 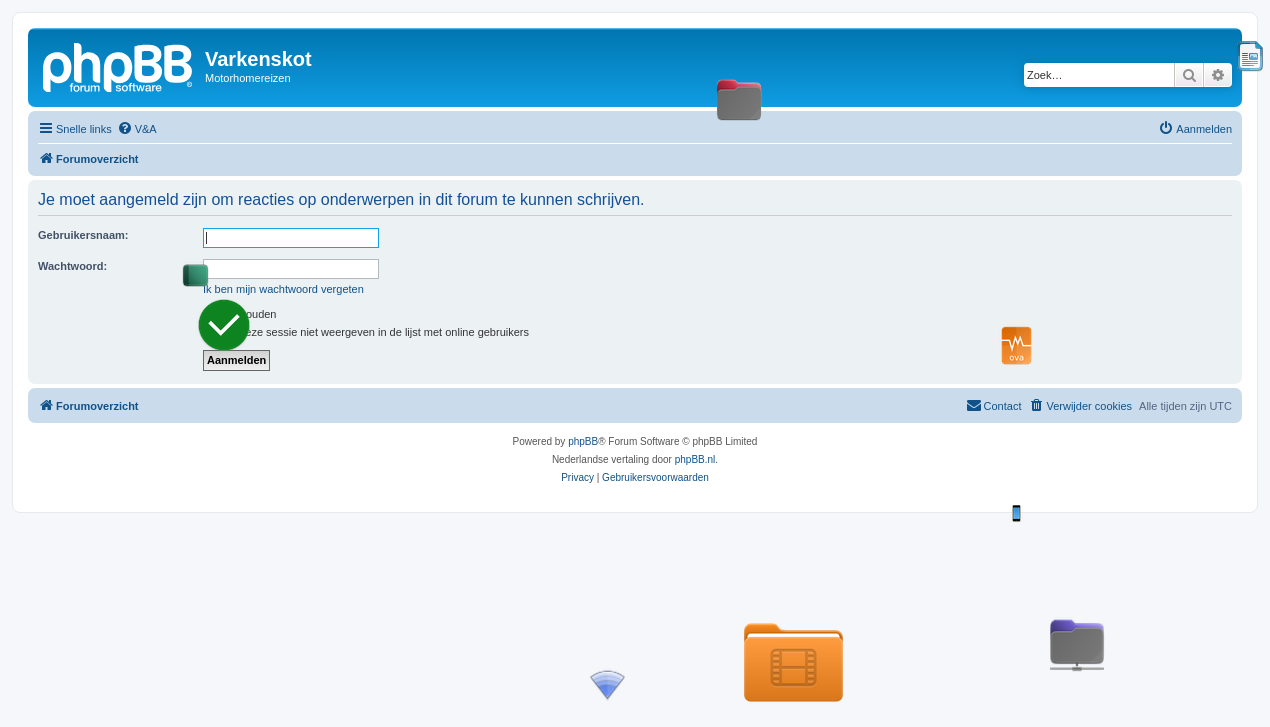 What do you see at coordinates (224, 325) in the screenshot?
I see `indicates file successfully synced with insync` at bounding box center [224, 325].